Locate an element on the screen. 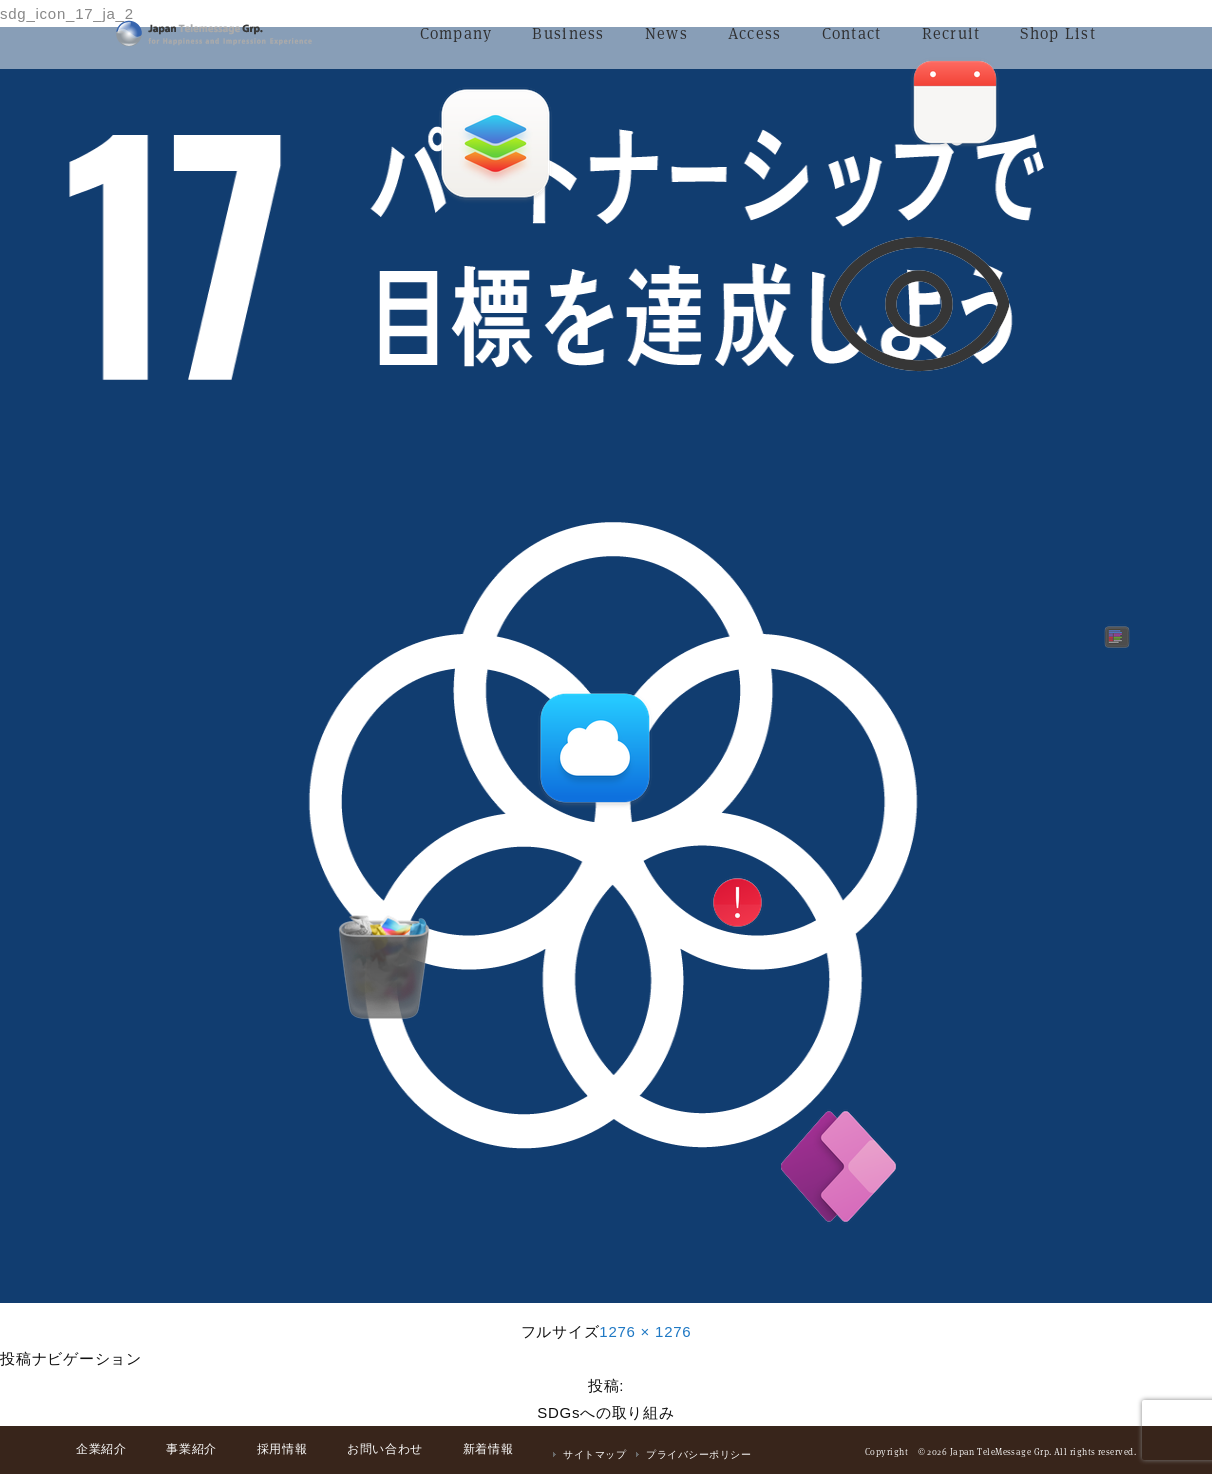  open Microsoft Power Apps is located at coordinates (838, 1166).